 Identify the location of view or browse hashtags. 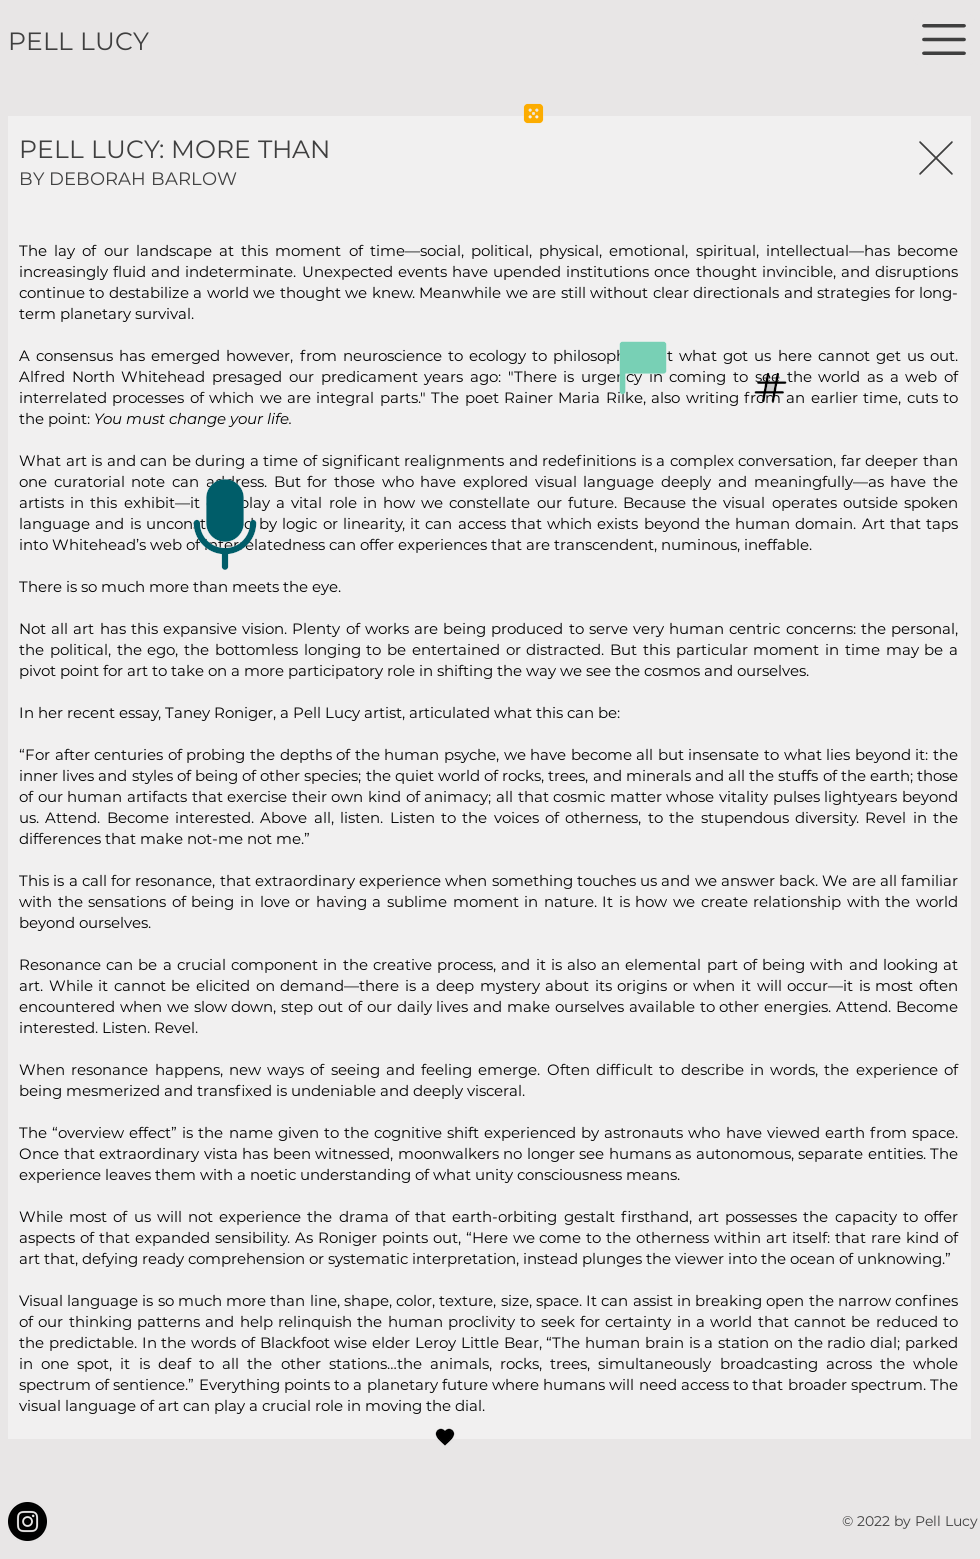
(770, 387).